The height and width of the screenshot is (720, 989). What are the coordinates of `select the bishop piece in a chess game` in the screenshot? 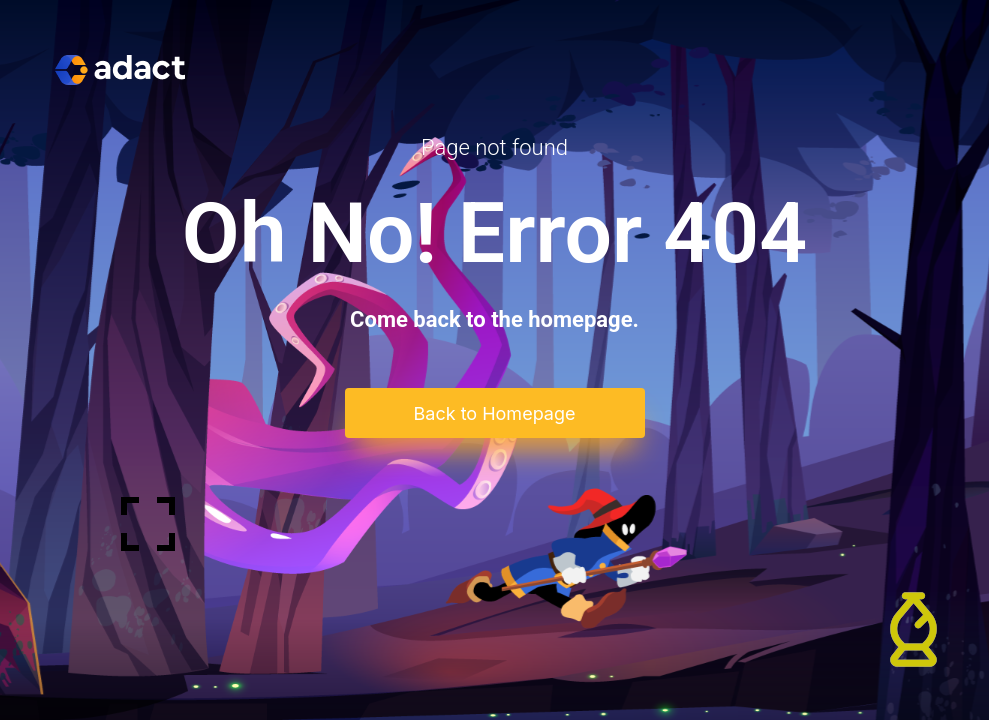 It's located at (913, 629).